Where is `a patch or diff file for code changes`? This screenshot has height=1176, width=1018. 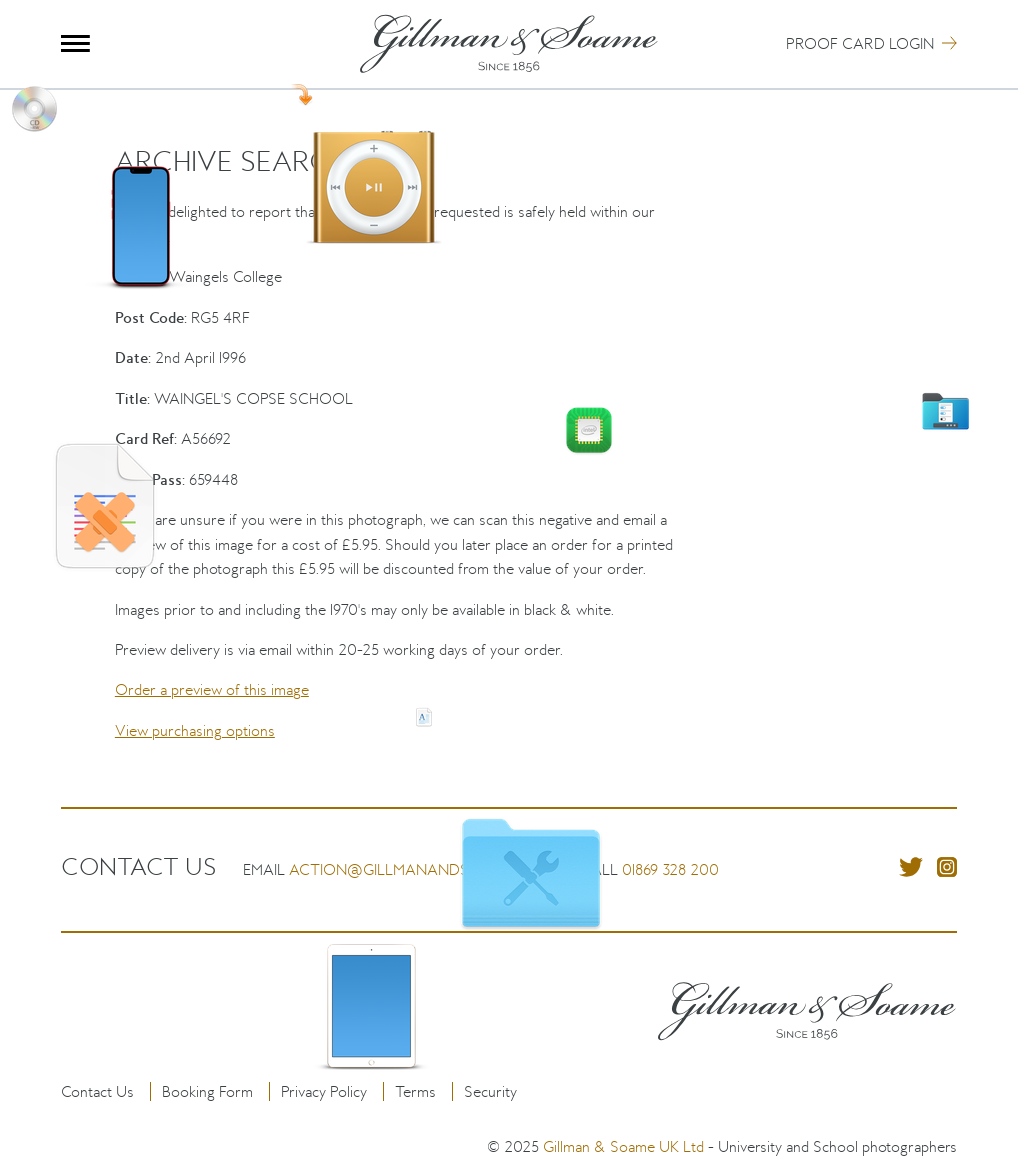 a patch or diff file for code changes is located at coordinates (105, 506).